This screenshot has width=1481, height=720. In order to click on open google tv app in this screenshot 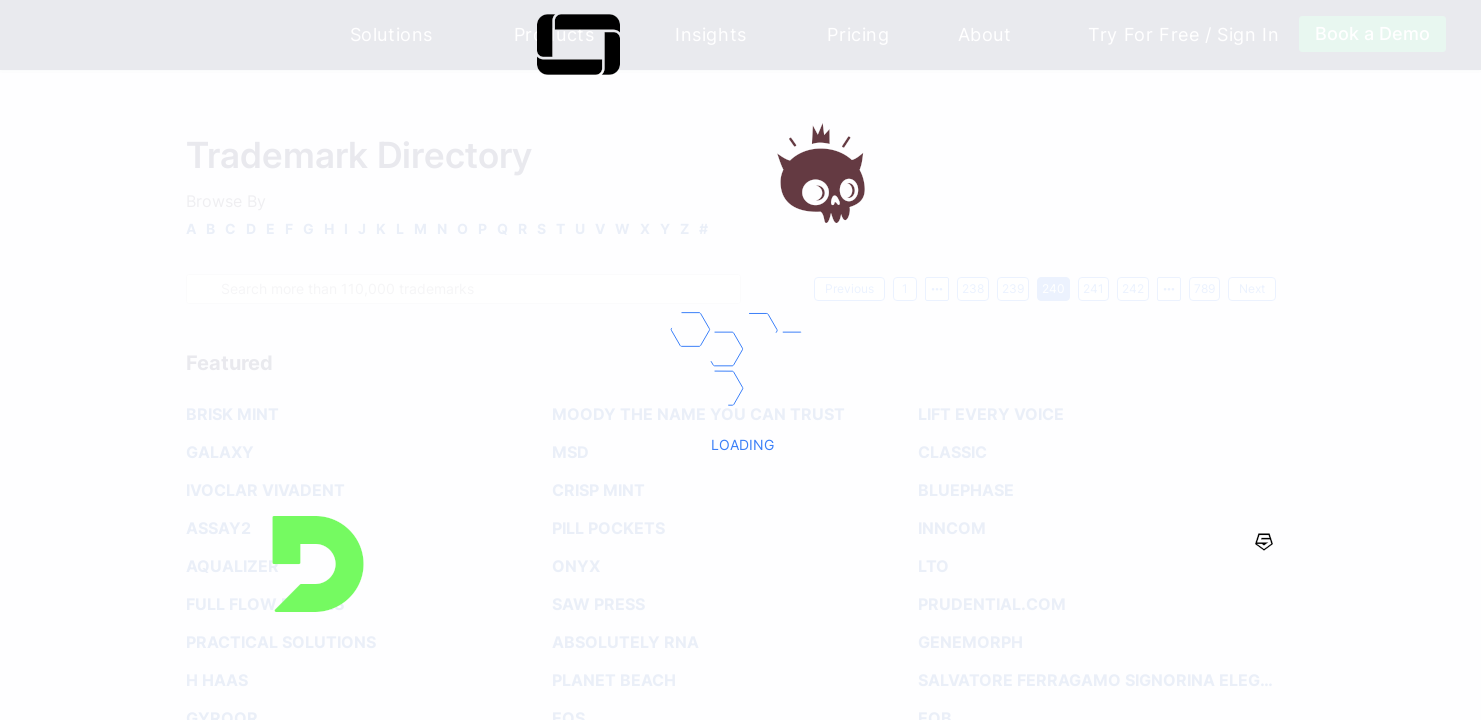, I will do `click(578, 44)`.